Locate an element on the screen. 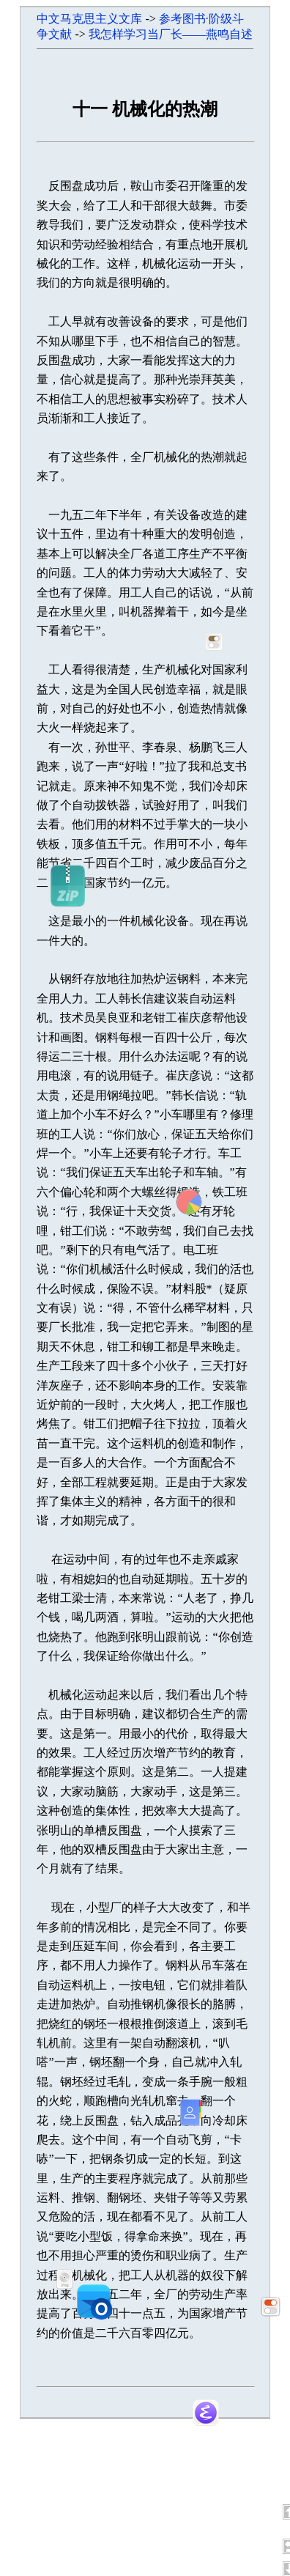 This screenshot has height=2576, width=290. open microsoft outlook email app is located at coordinates (94, 2301).